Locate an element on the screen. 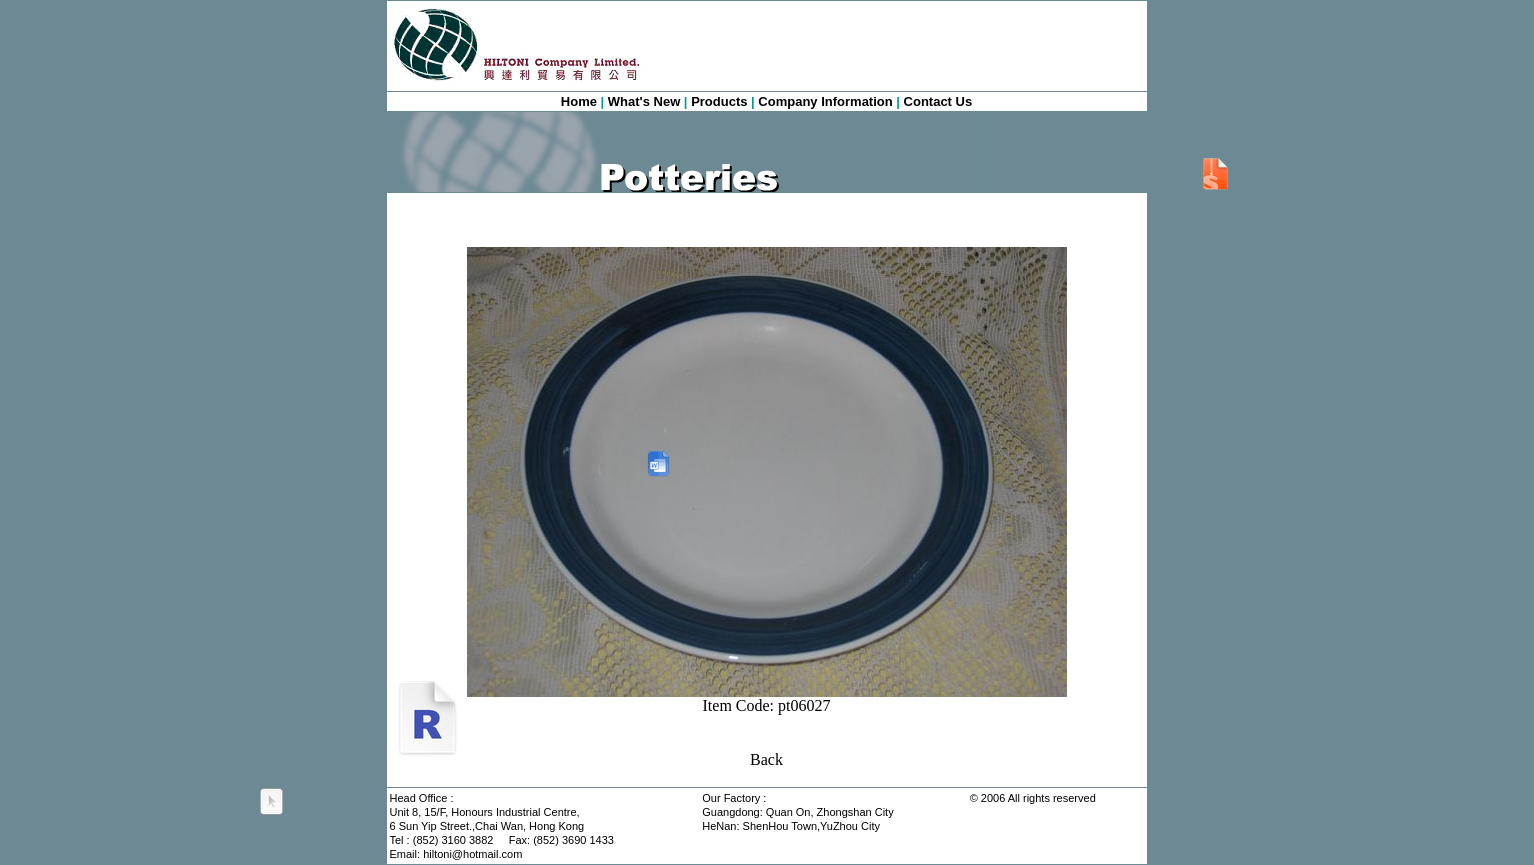 The width and height of the screenshot is (1534, 865). cursor image file type is located at coordinates (271, 801).